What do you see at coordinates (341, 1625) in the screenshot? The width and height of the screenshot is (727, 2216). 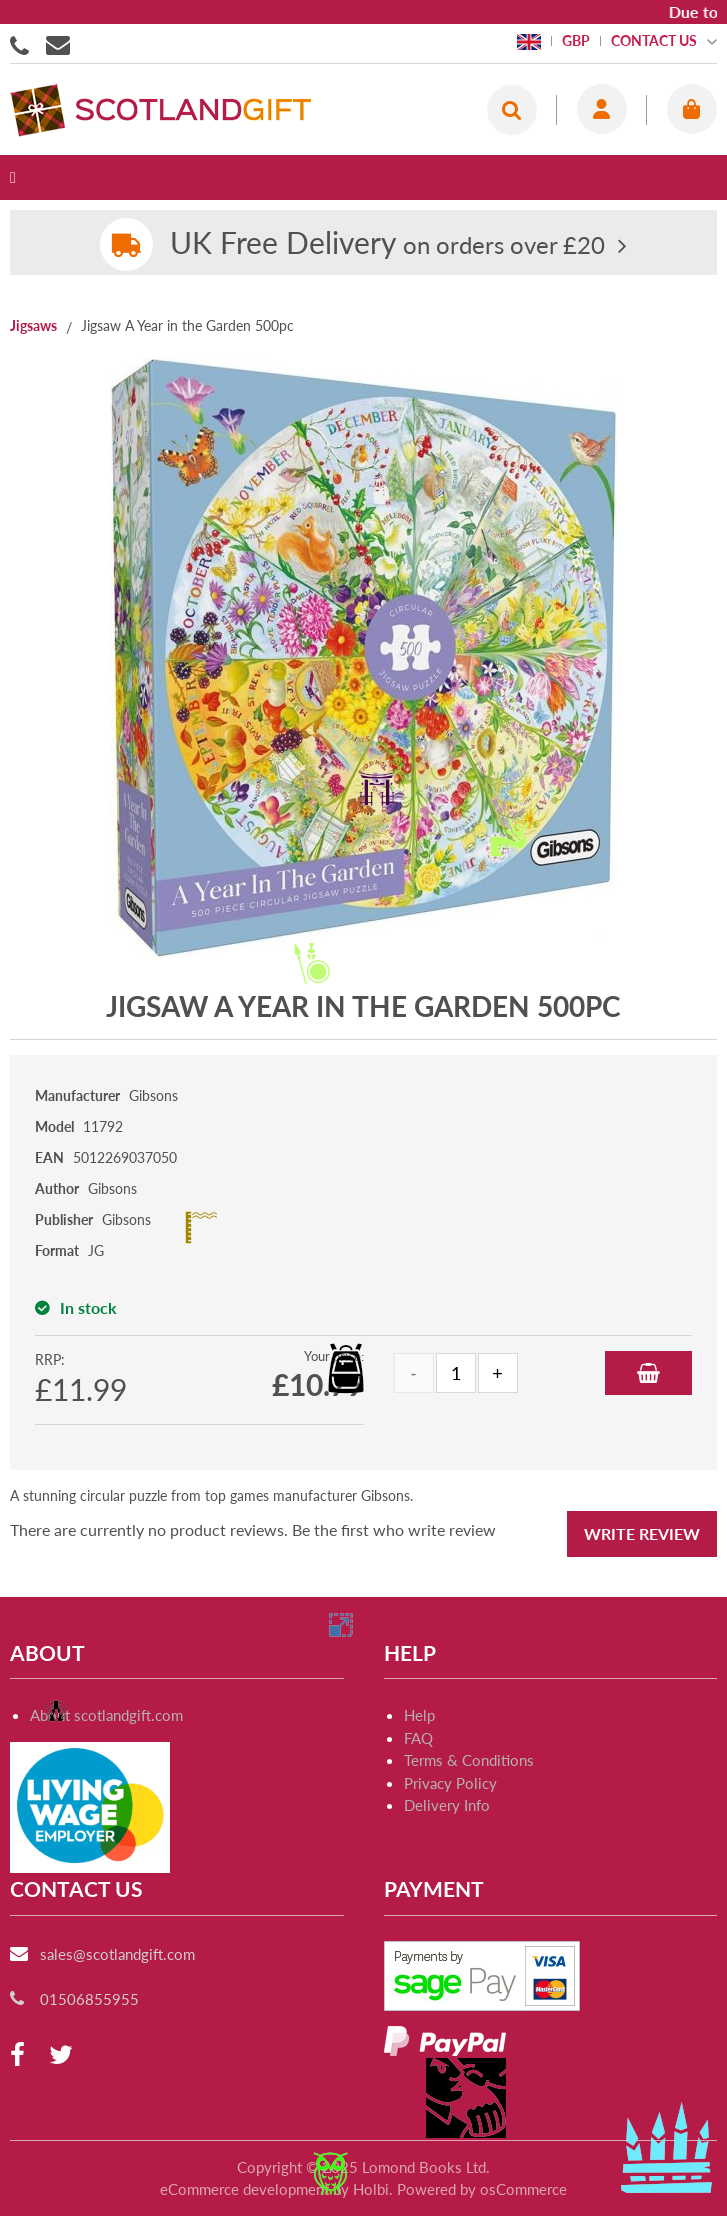 I see `resize an element or window` at bounding box center [341, 1625].